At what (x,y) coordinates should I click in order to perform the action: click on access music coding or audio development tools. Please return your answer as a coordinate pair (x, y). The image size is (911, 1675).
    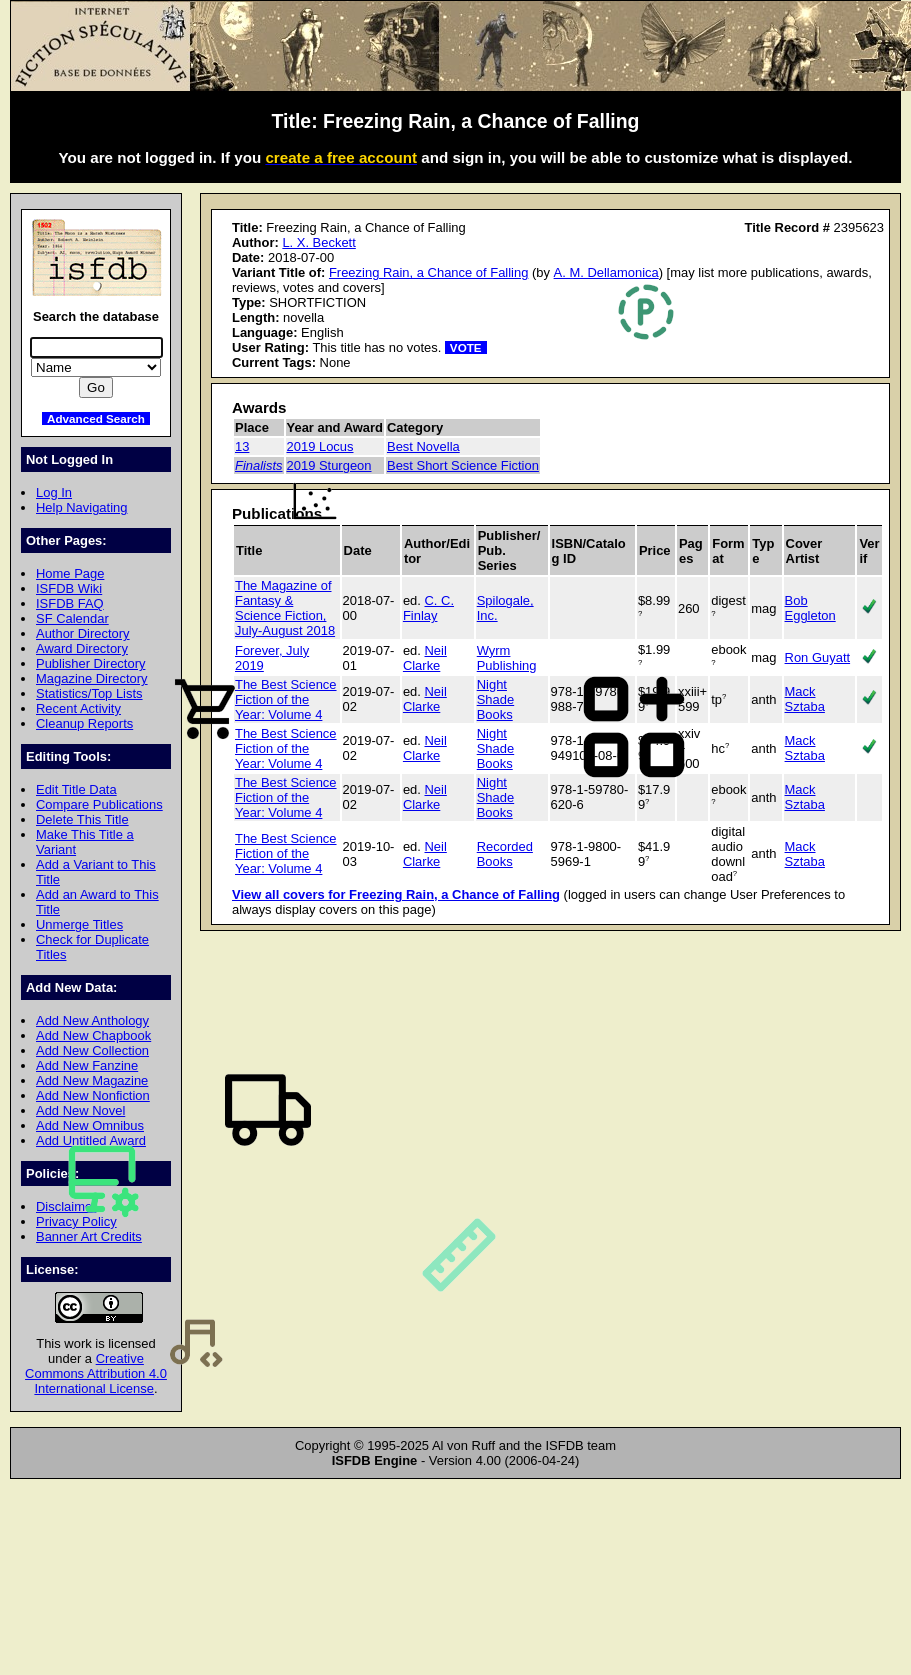
    Looking at the image, I should click on (195, 1342).